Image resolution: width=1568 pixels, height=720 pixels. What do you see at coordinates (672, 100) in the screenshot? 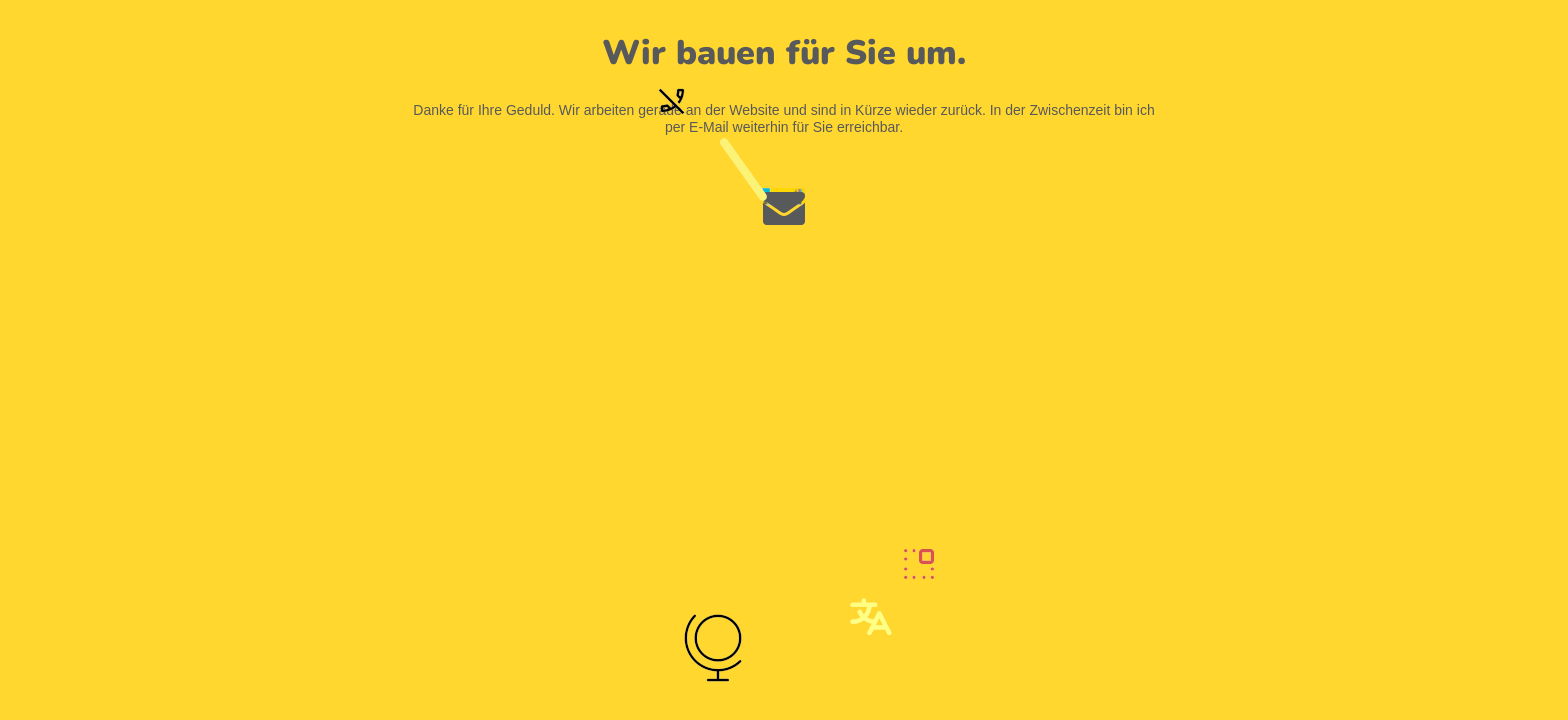
I see `phone calls are disabled or unavailable` at bounding box center [672, 100].